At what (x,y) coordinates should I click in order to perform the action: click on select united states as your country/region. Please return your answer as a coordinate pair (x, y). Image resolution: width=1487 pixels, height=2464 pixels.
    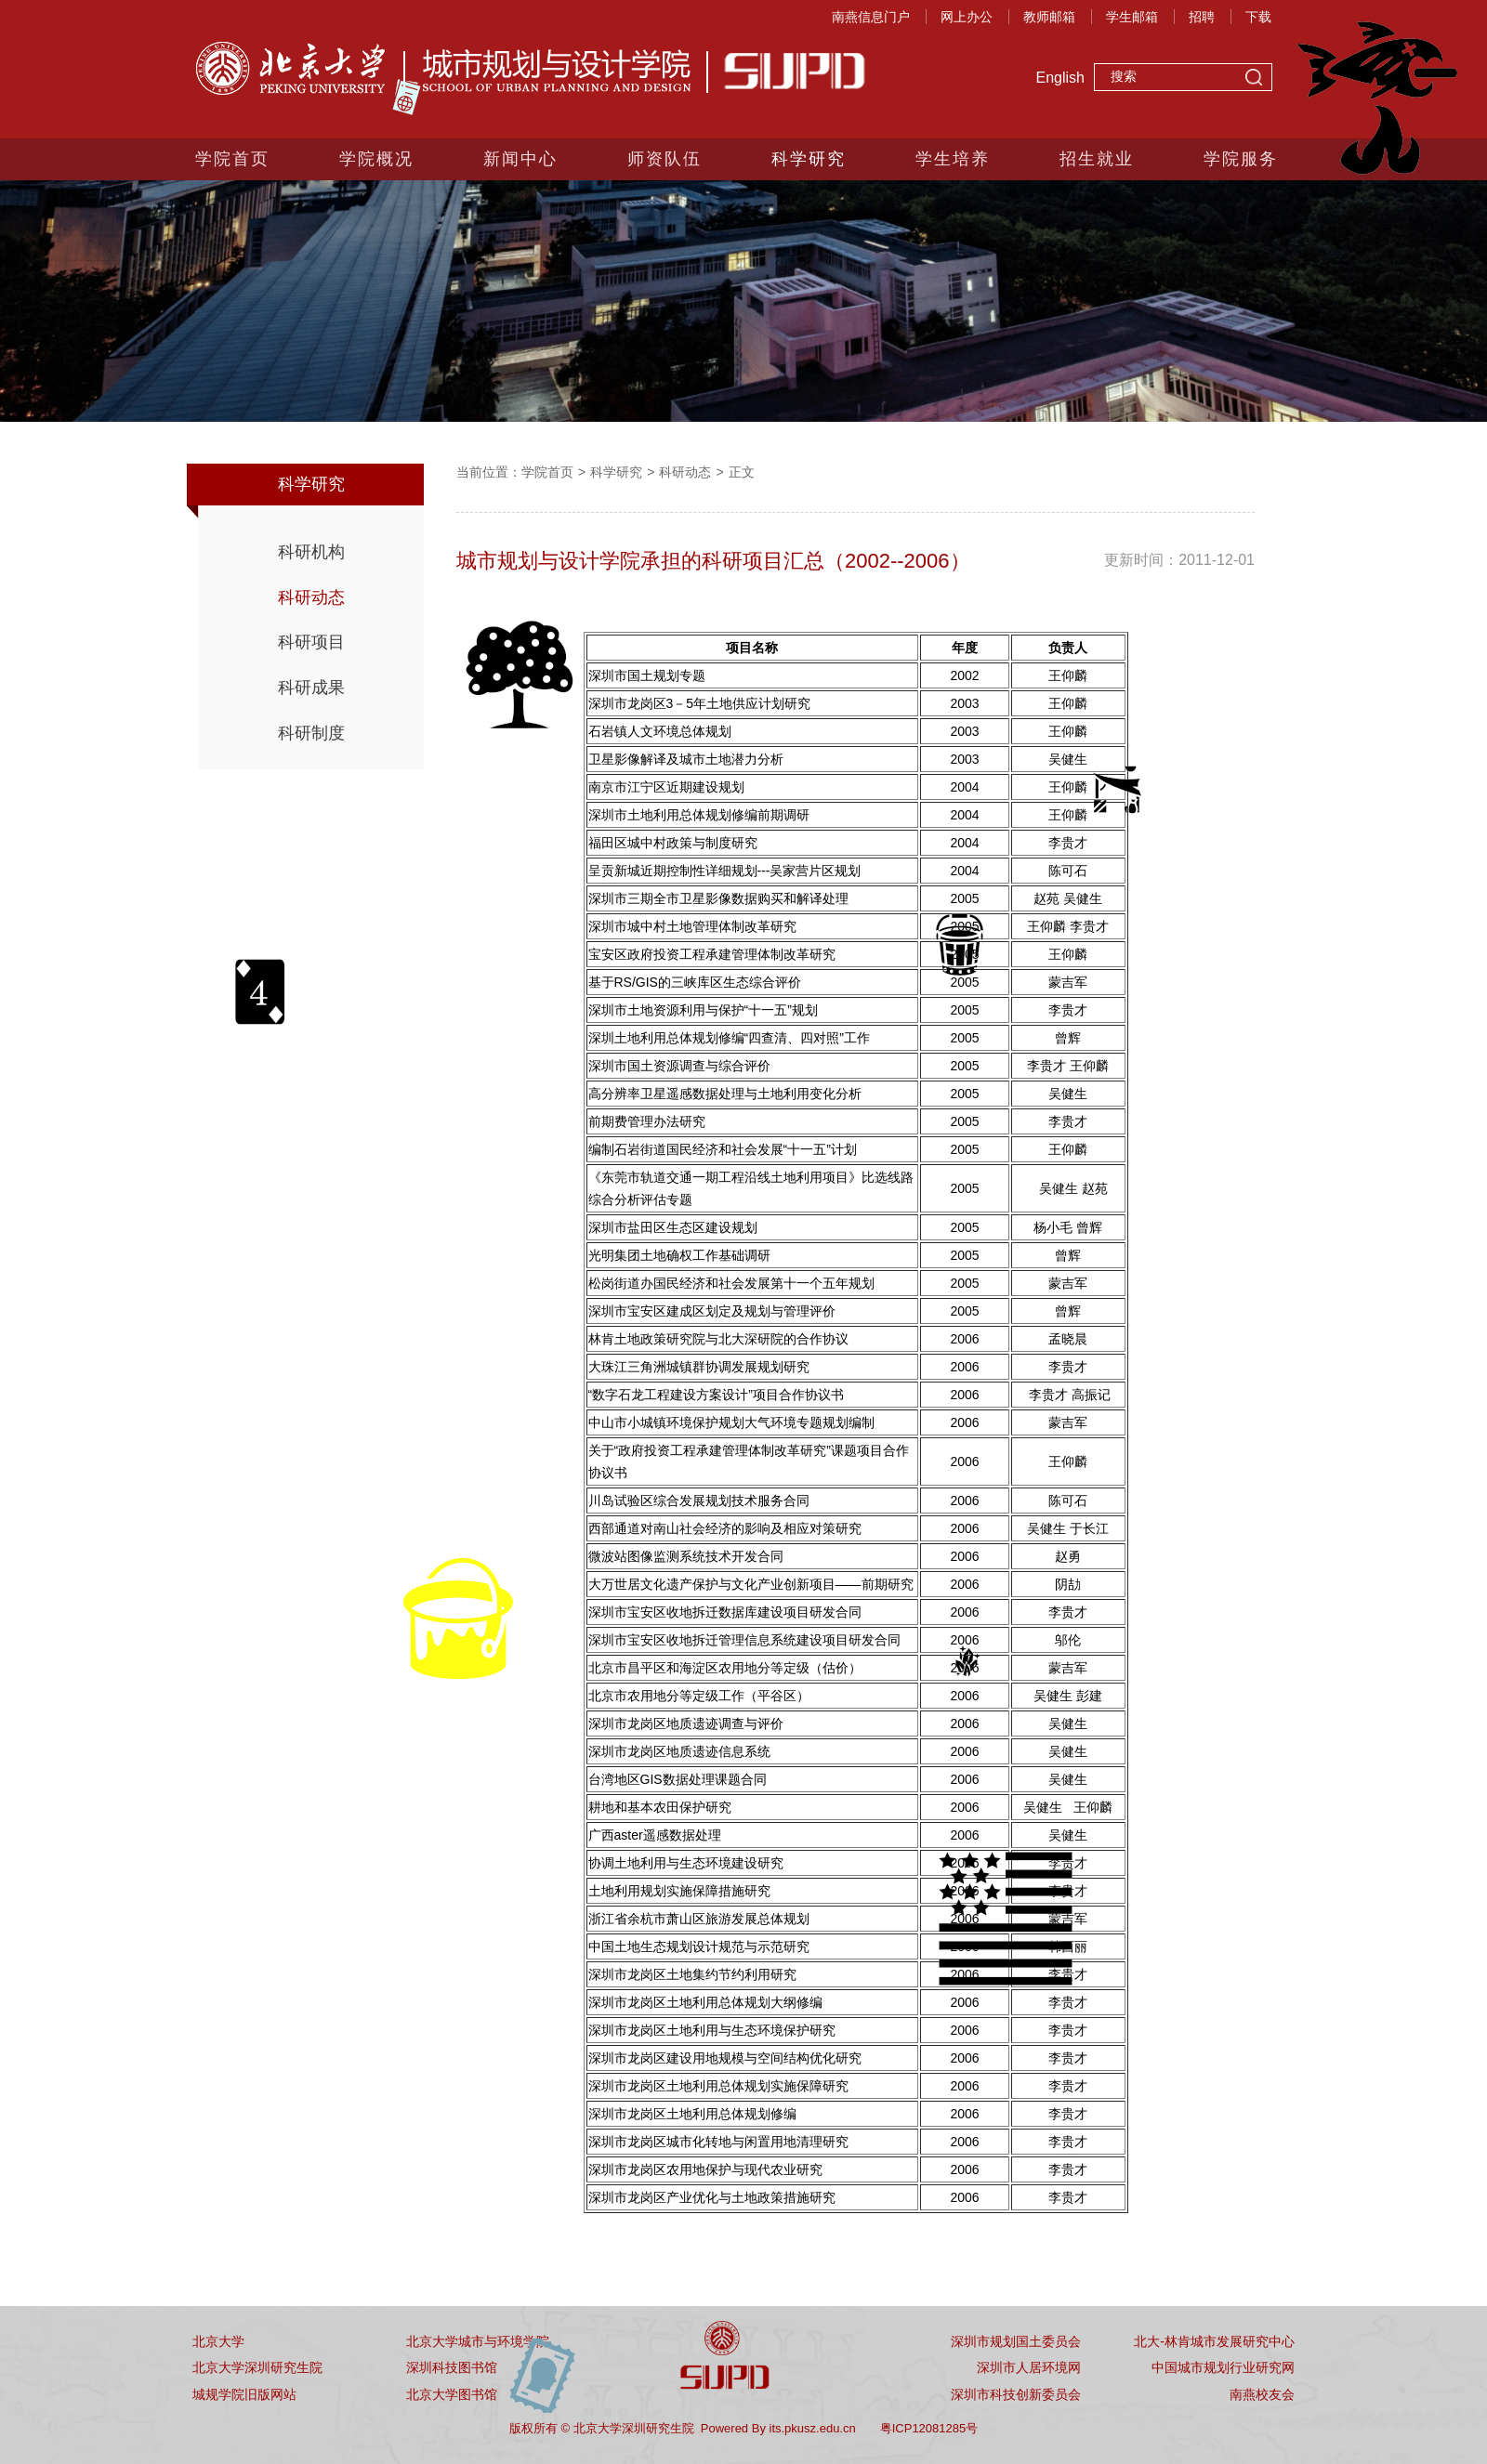
    Looking at the image, I should click on (1006, 1919).